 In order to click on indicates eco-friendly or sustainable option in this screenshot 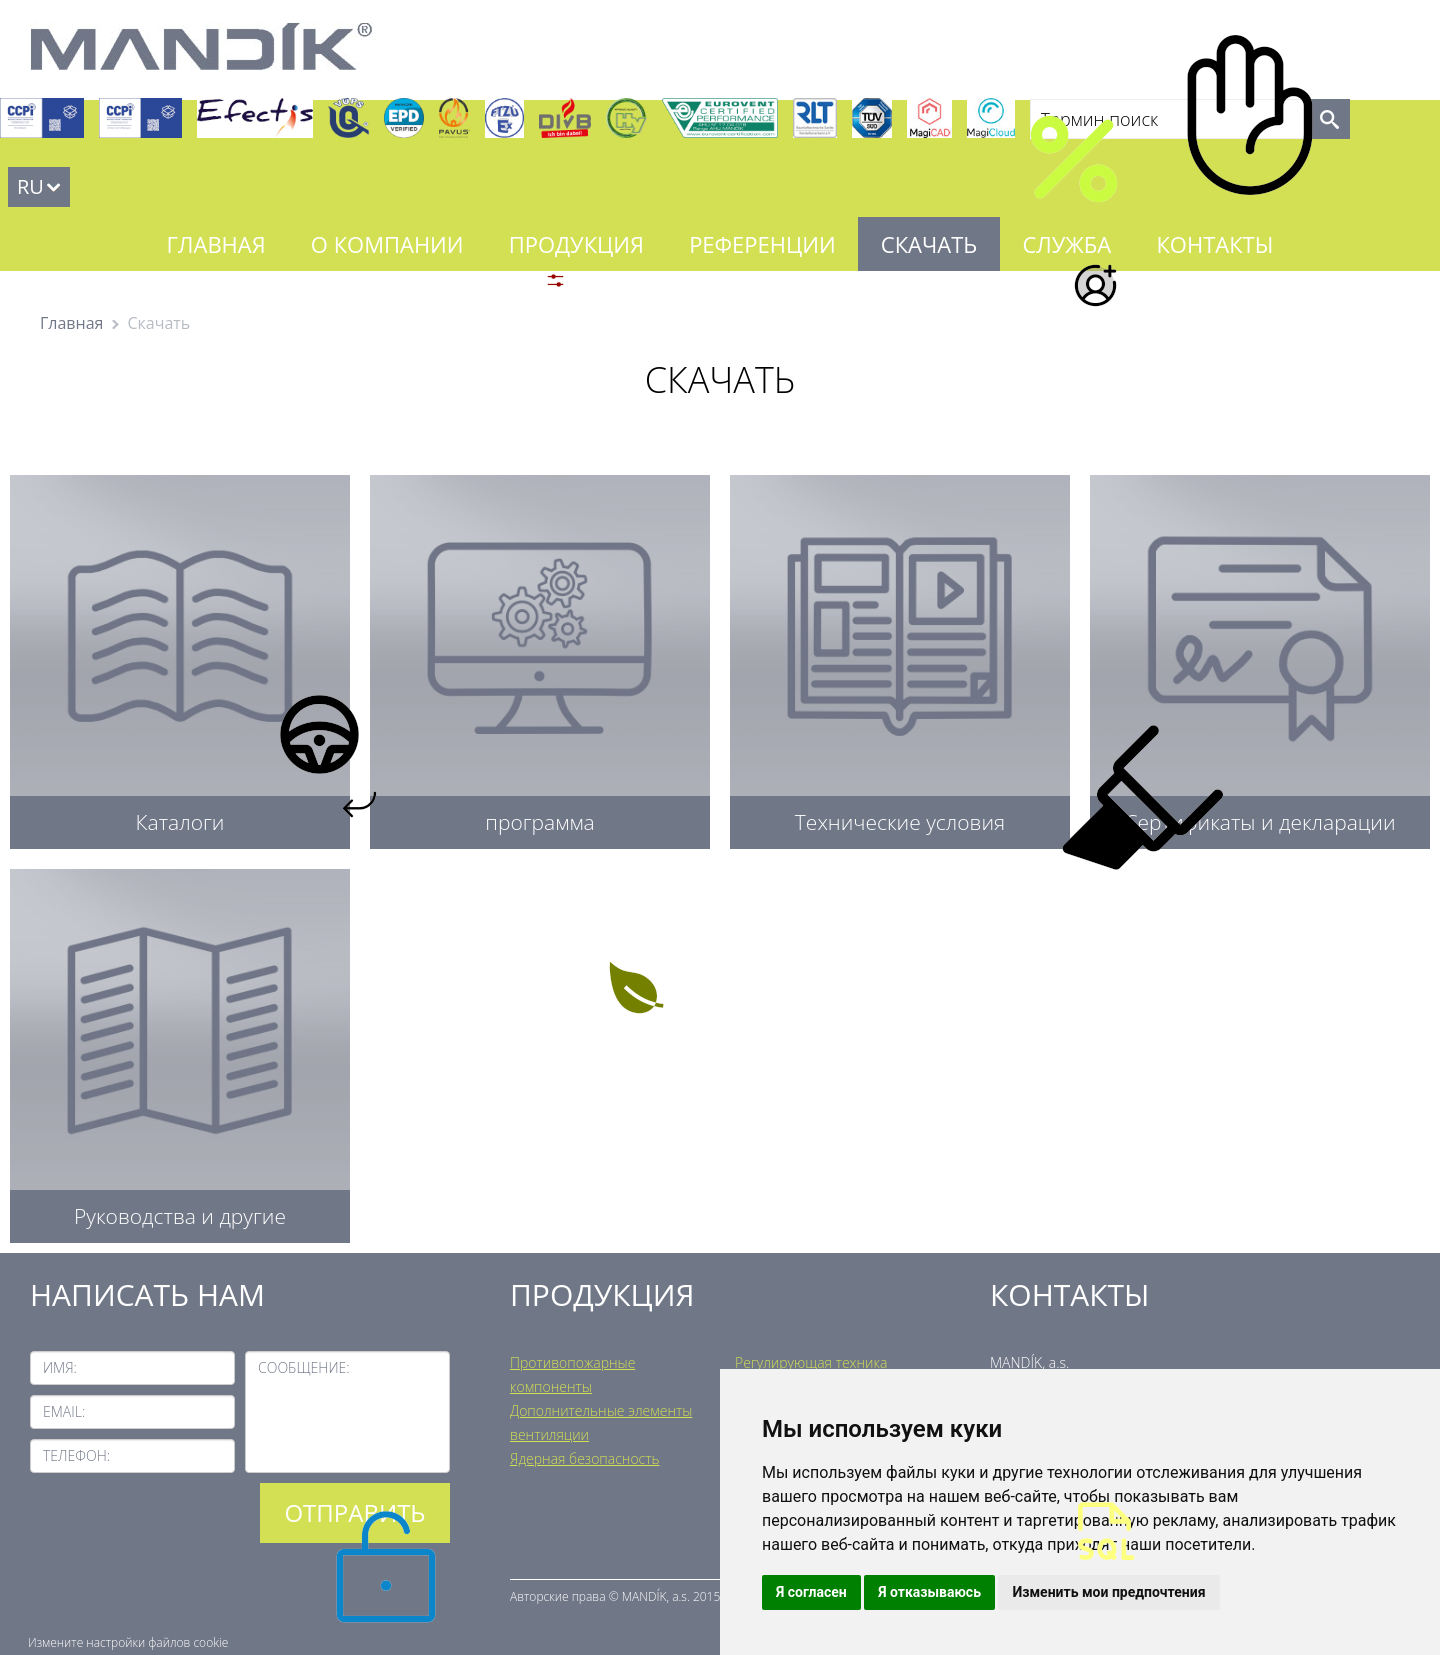, I will do `click(636, 988)`.